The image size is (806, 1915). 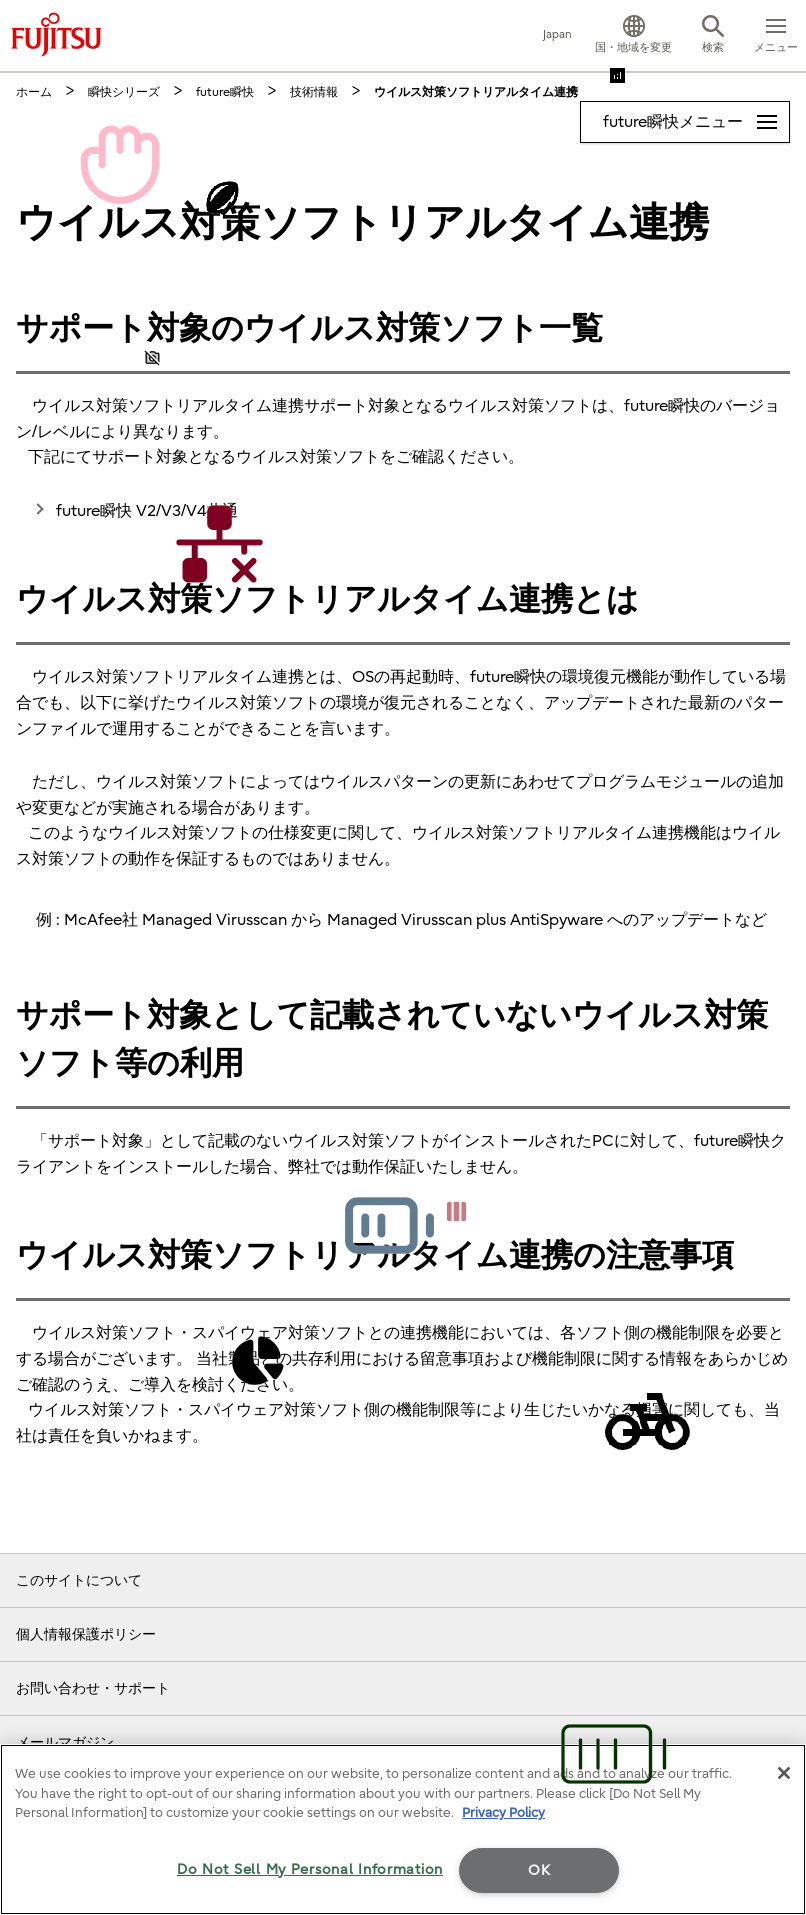 I want to click on photography not allowed in this area, so click(x=152, y=357).